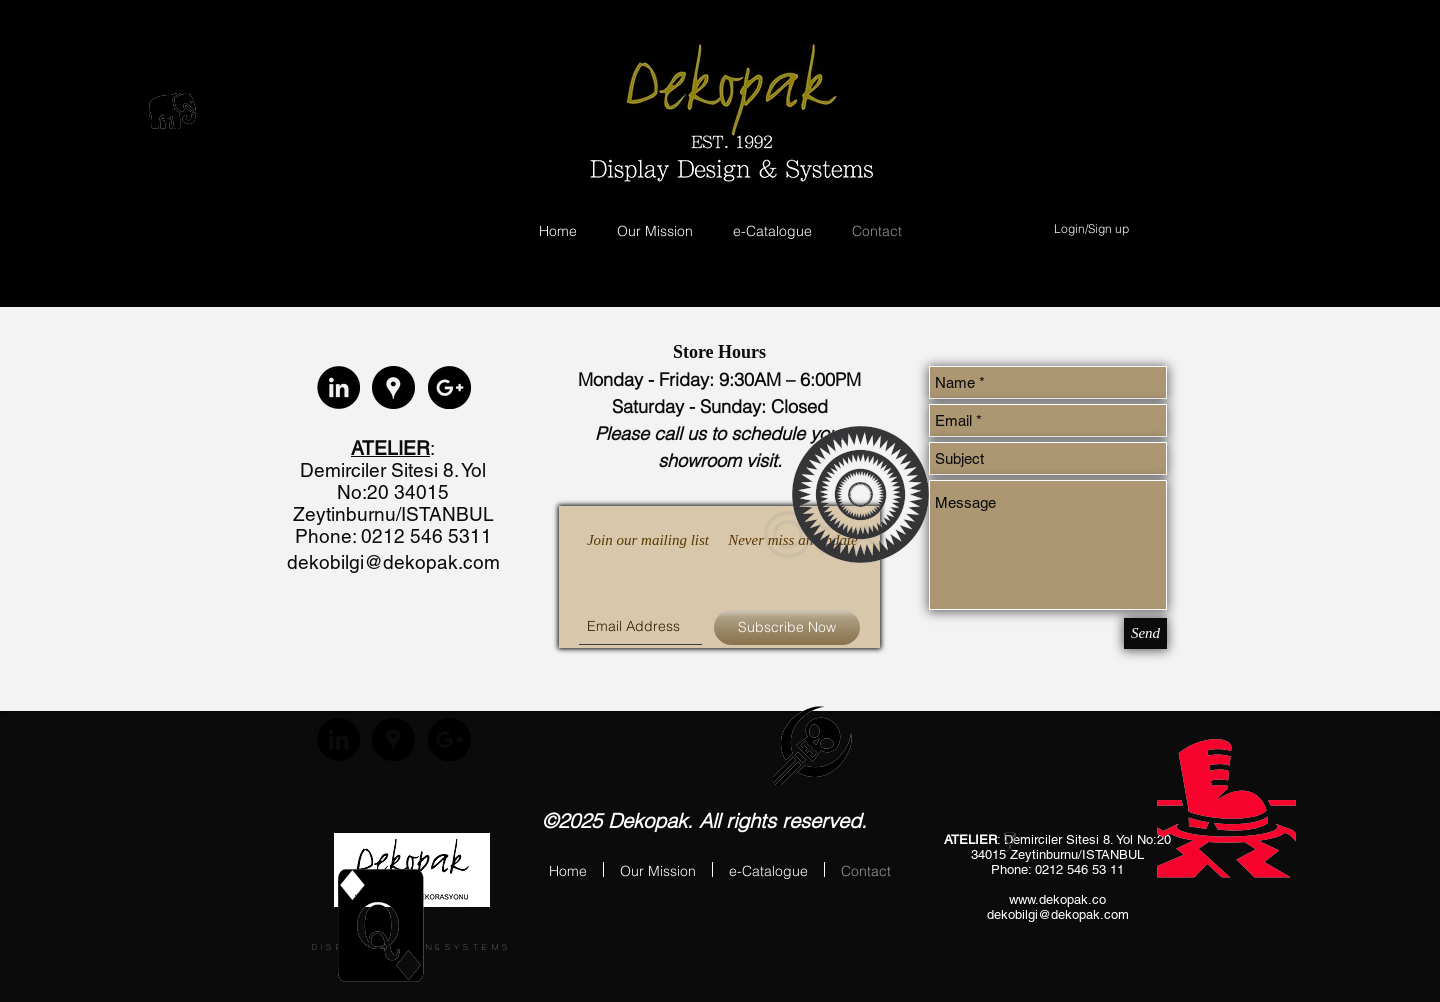 The height and width of the screenshot is (1002, 1440). I want to click on browse wine or beverage options, so click(1010, 842).